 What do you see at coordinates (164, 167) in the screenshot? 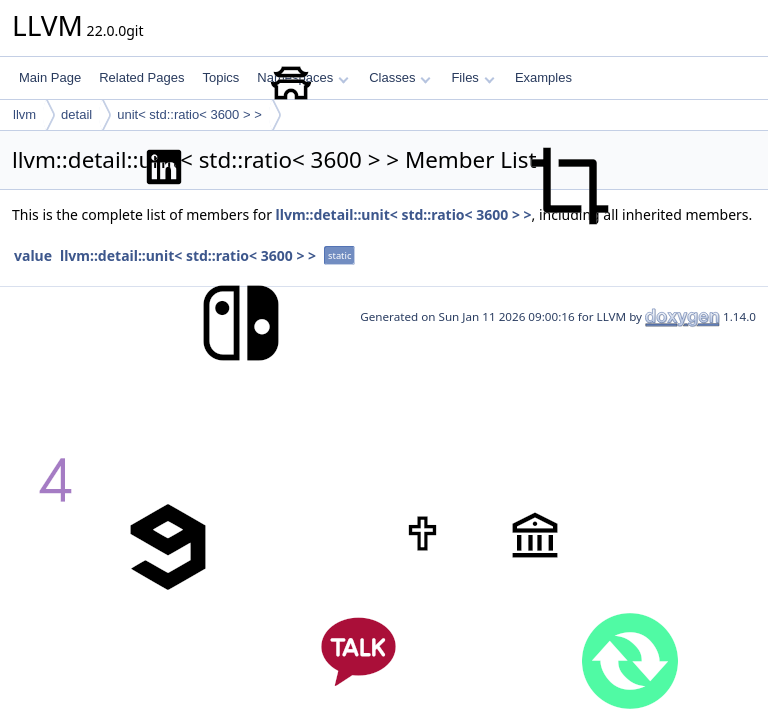
I see `open LinkedIn profile` at bounding box center [164, 167].